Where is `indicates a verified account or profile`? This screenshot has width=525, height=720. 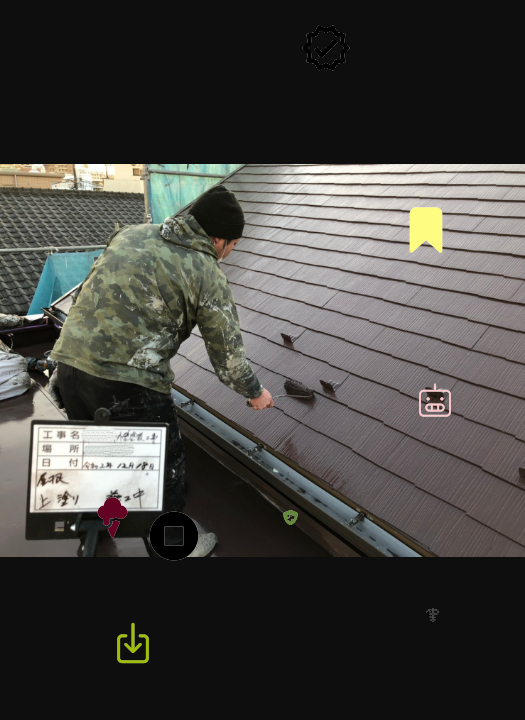
indicates a verified account or profile is located at coordinates (326, 48).